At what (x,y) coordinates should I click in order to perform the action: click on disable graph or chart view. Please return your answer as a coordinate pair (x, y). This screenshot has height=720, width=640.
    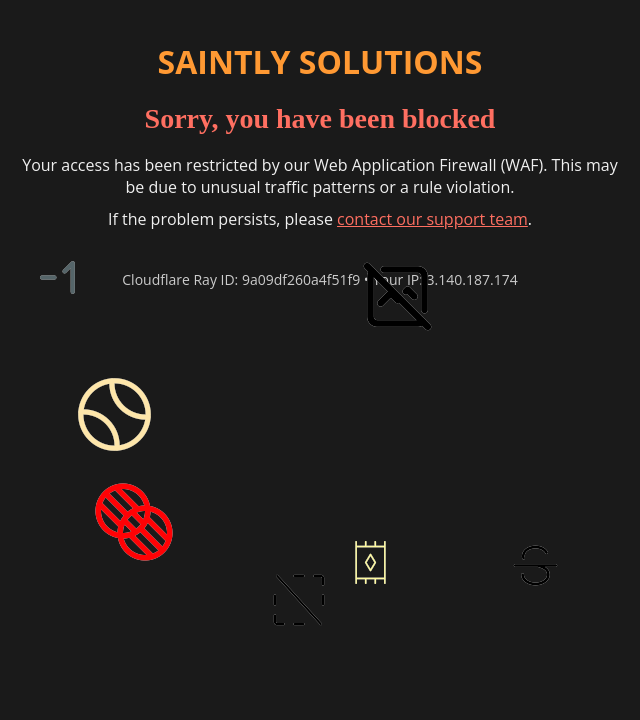
    Looking at the image, I should click on (397, 296).